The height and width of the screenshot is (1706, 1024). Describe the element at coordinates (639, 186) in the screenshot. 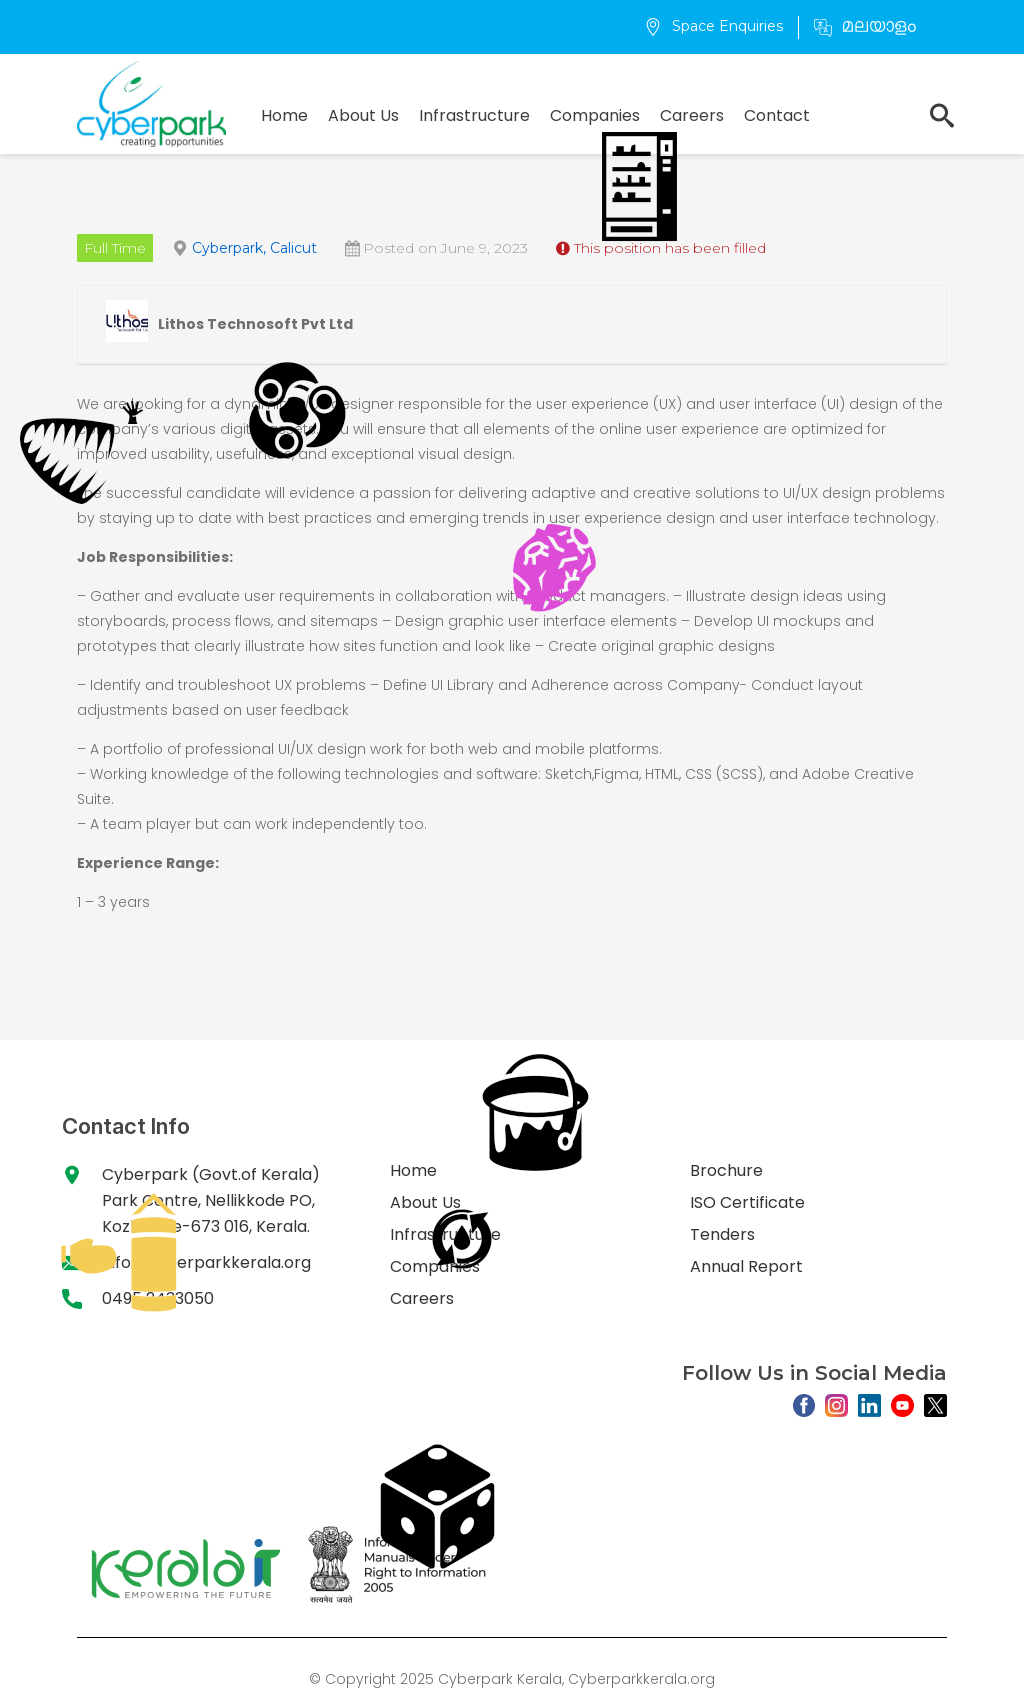

I see `access vending machine or automated purchase options` at that location.